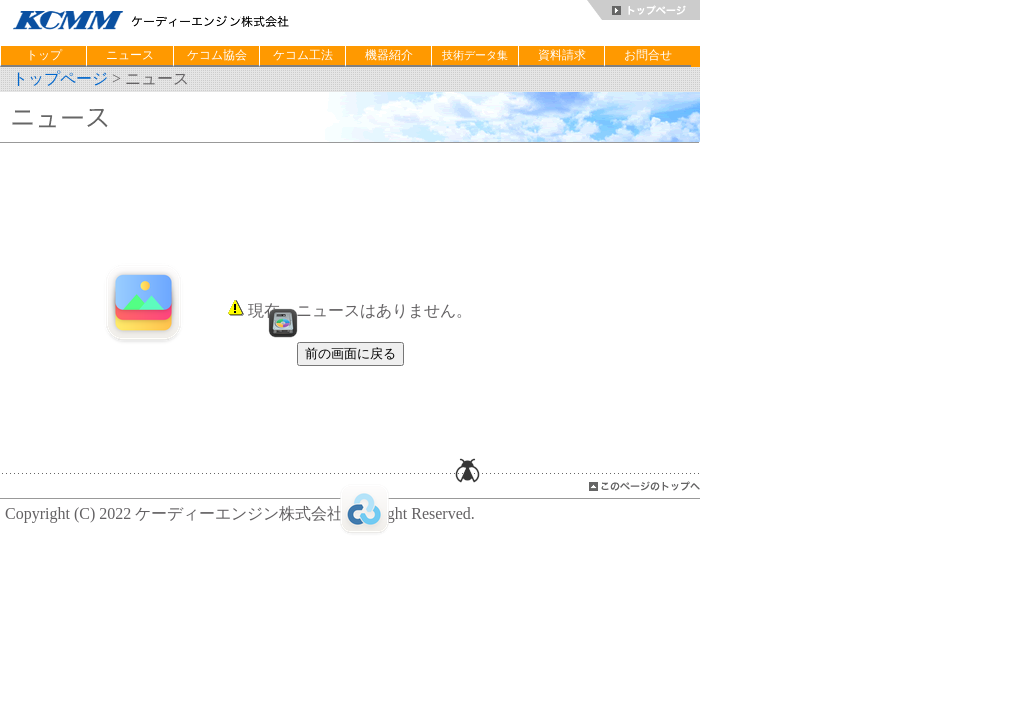 This screenshot has height=720, width=1024. I want to click on report a bug or issue, so click(467, 470).